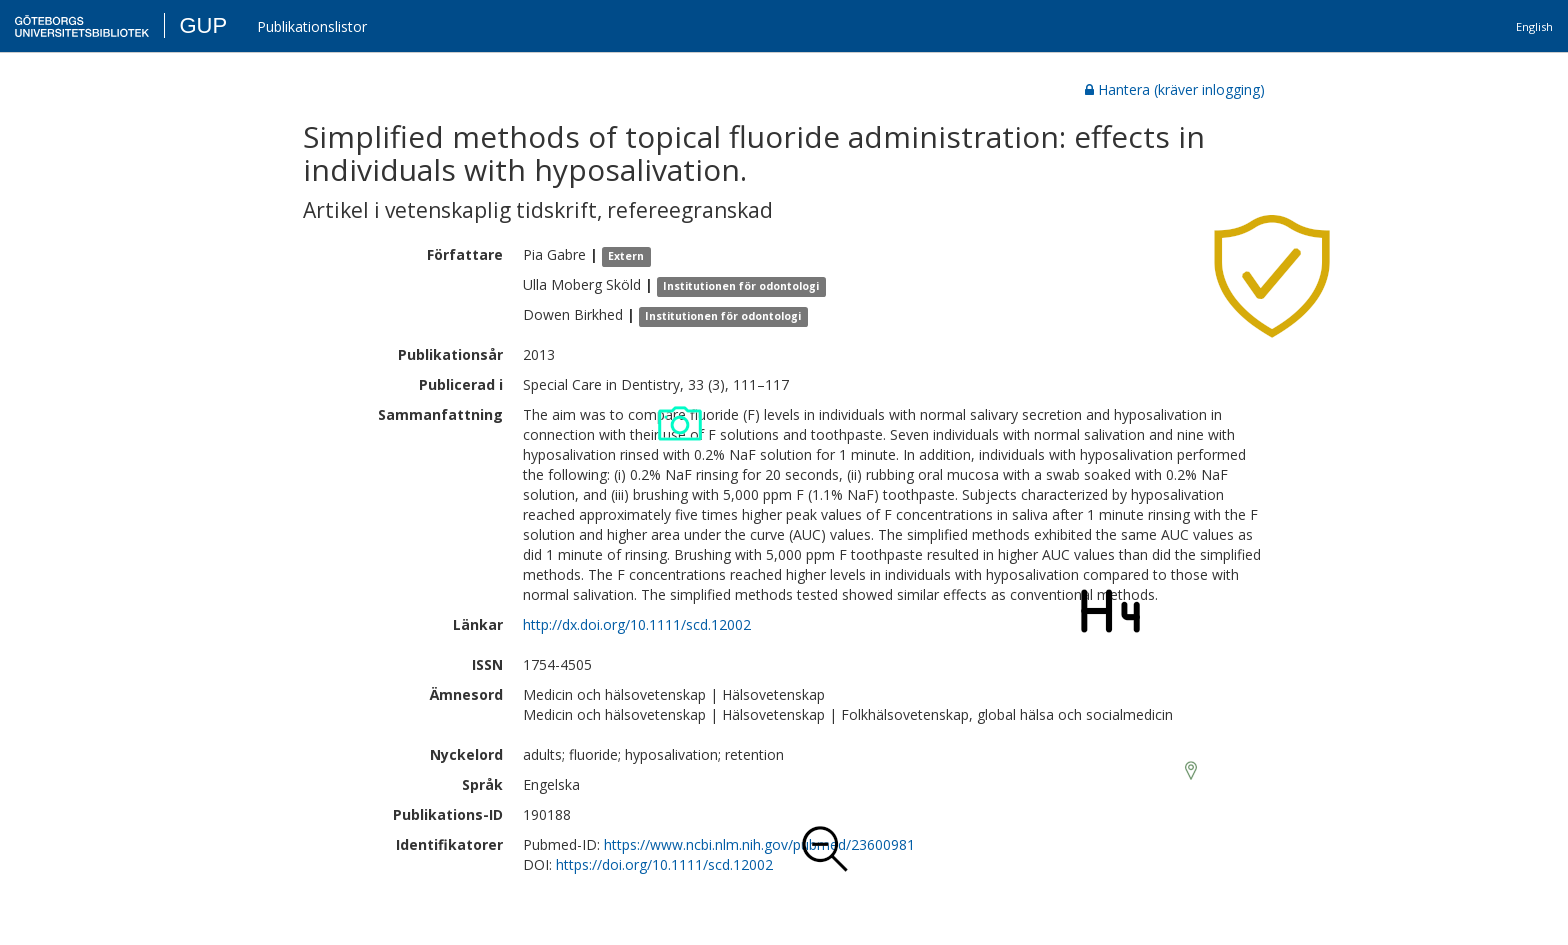 This screenshot has height=945, width=1568. Describe the element at coordinates (1191, 771) in the screenshot. I see `view or set your current location` at that location.